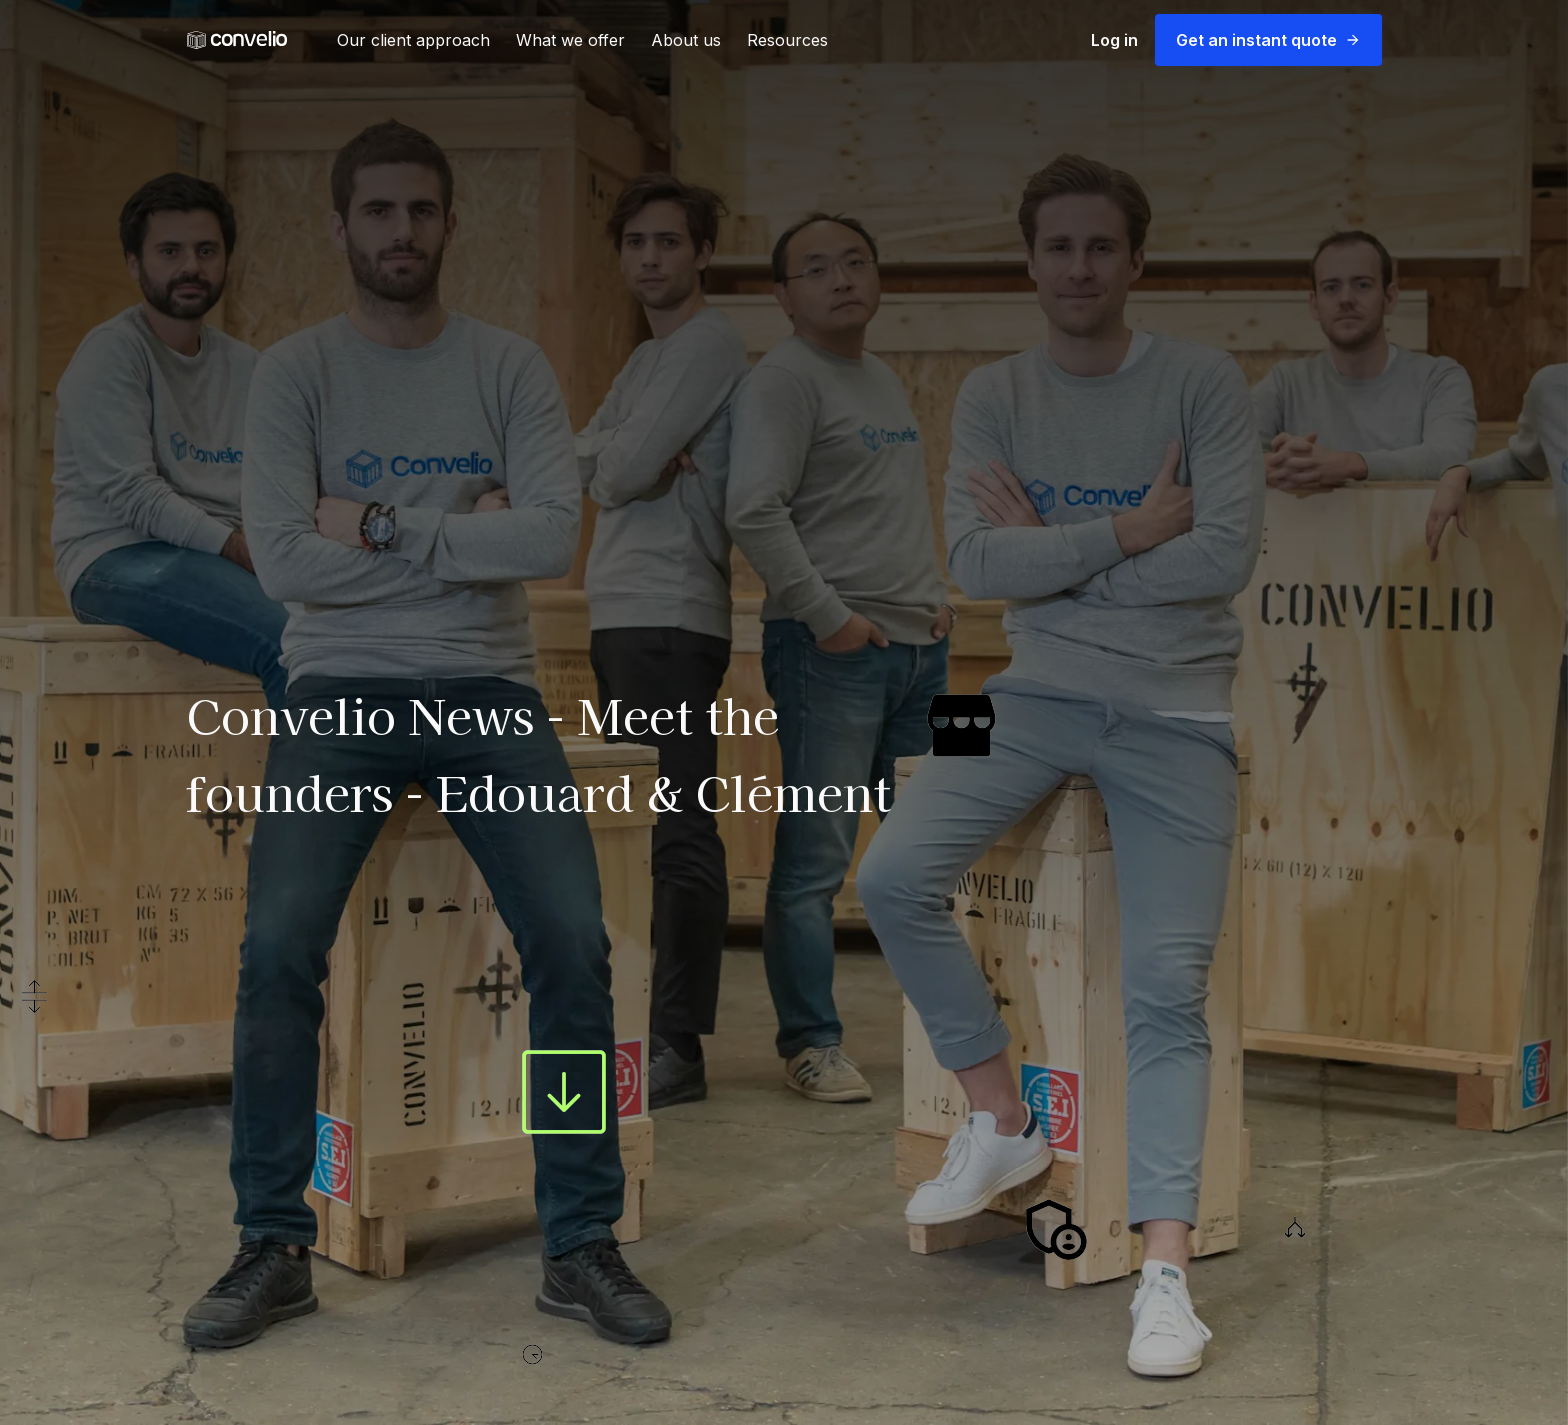 The width and height of the screenshot is (1568, 1425). What do you see at coordinates (1053, 1226) in the screenshot?
I see `access admin panel settings` at bounding box center [1053, 1226].